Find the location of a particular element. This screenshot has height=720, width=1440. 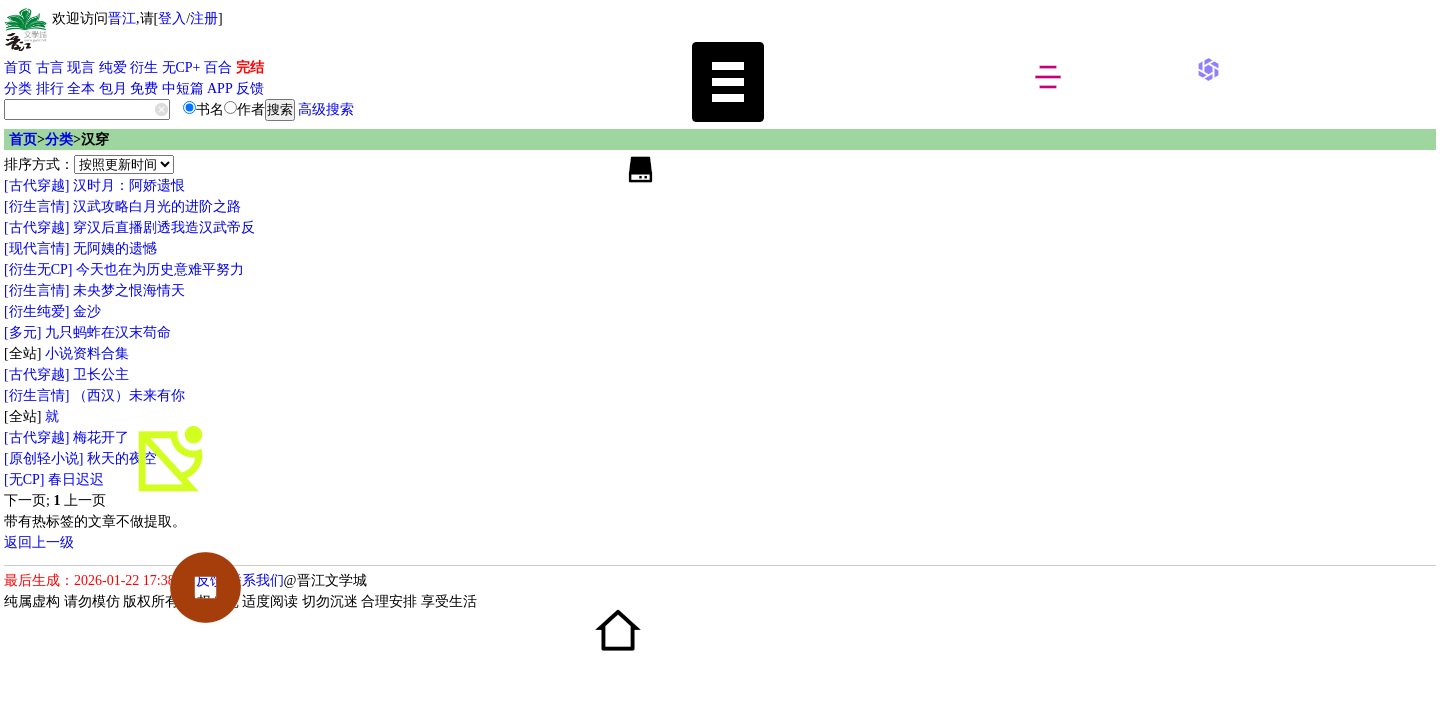

view document list is located at coordinates (728, 82).